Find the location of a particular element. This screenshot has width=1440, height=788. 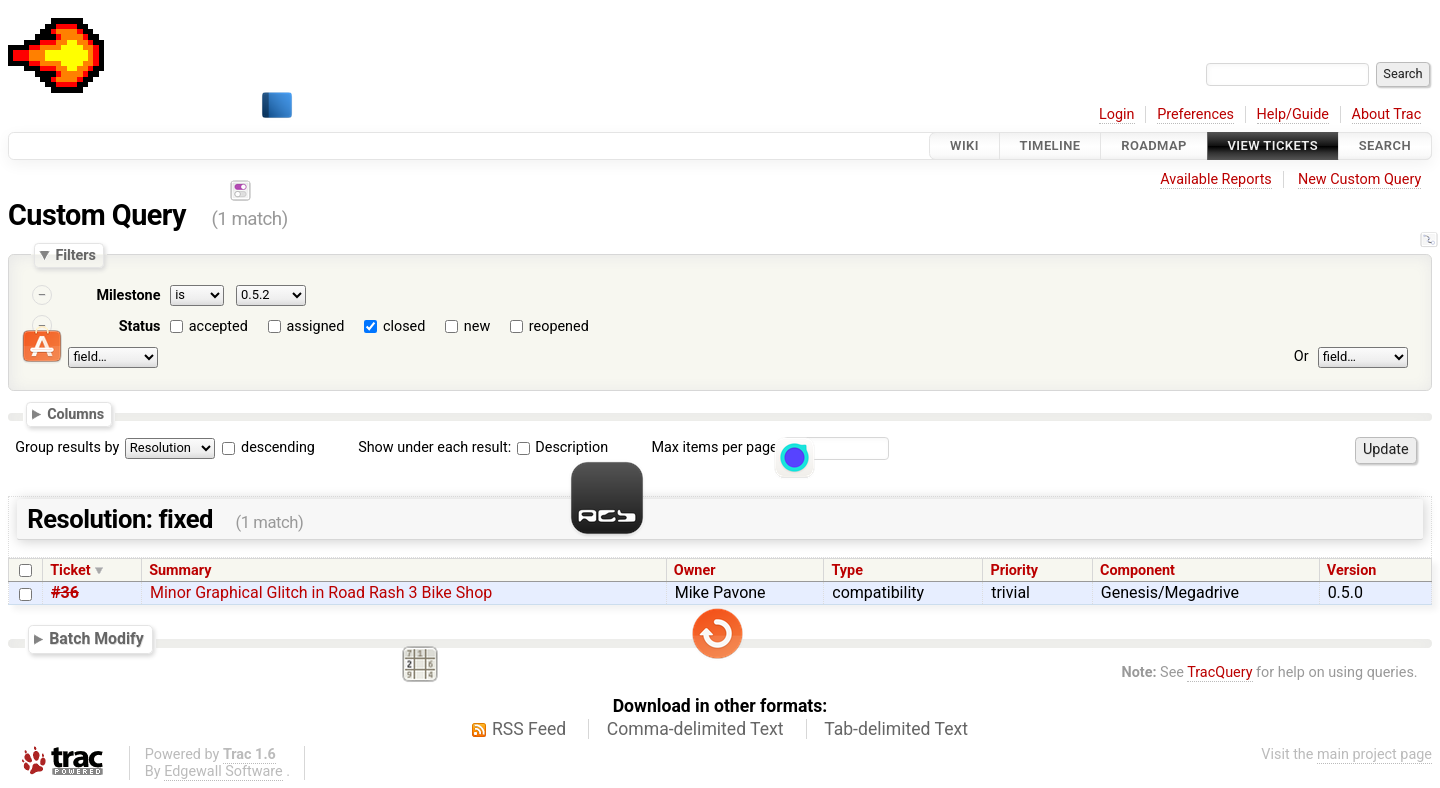

open a karbon vector graphics file is located at coordinates (1429, 239).